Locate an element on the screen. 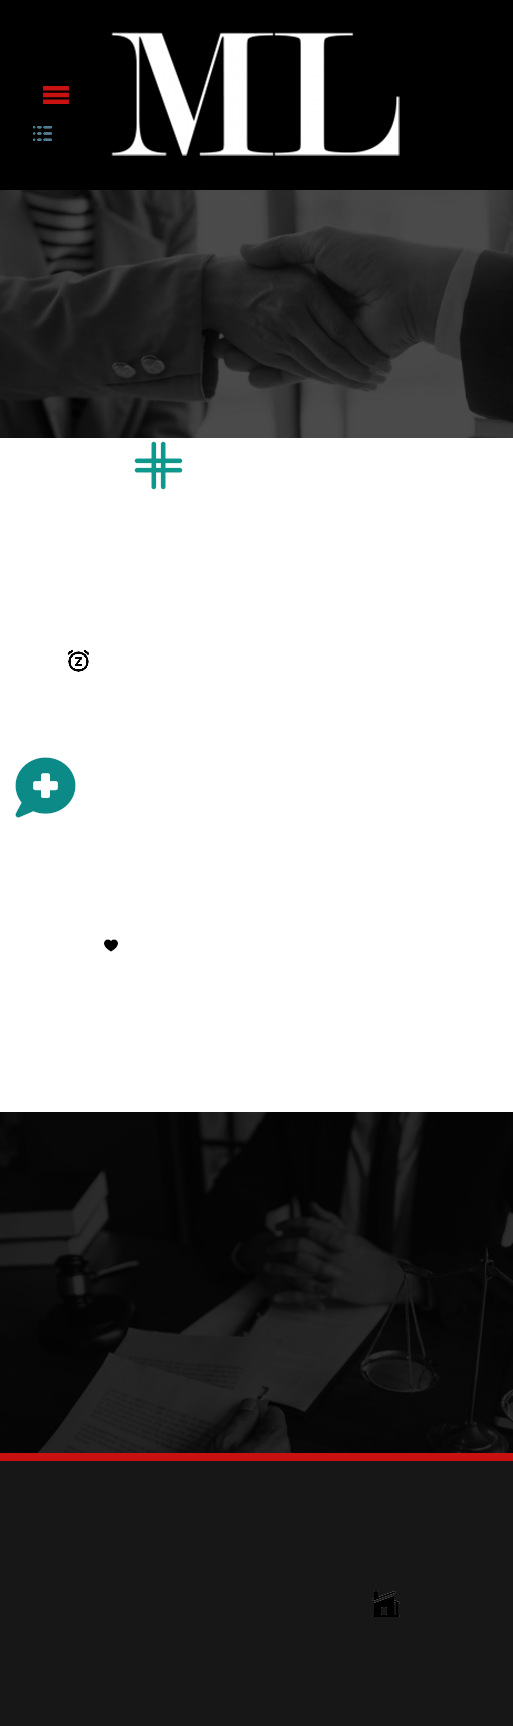 This screenshot has height=1726, width=513. view system logs or activity history is located at coordinates (42, 133).